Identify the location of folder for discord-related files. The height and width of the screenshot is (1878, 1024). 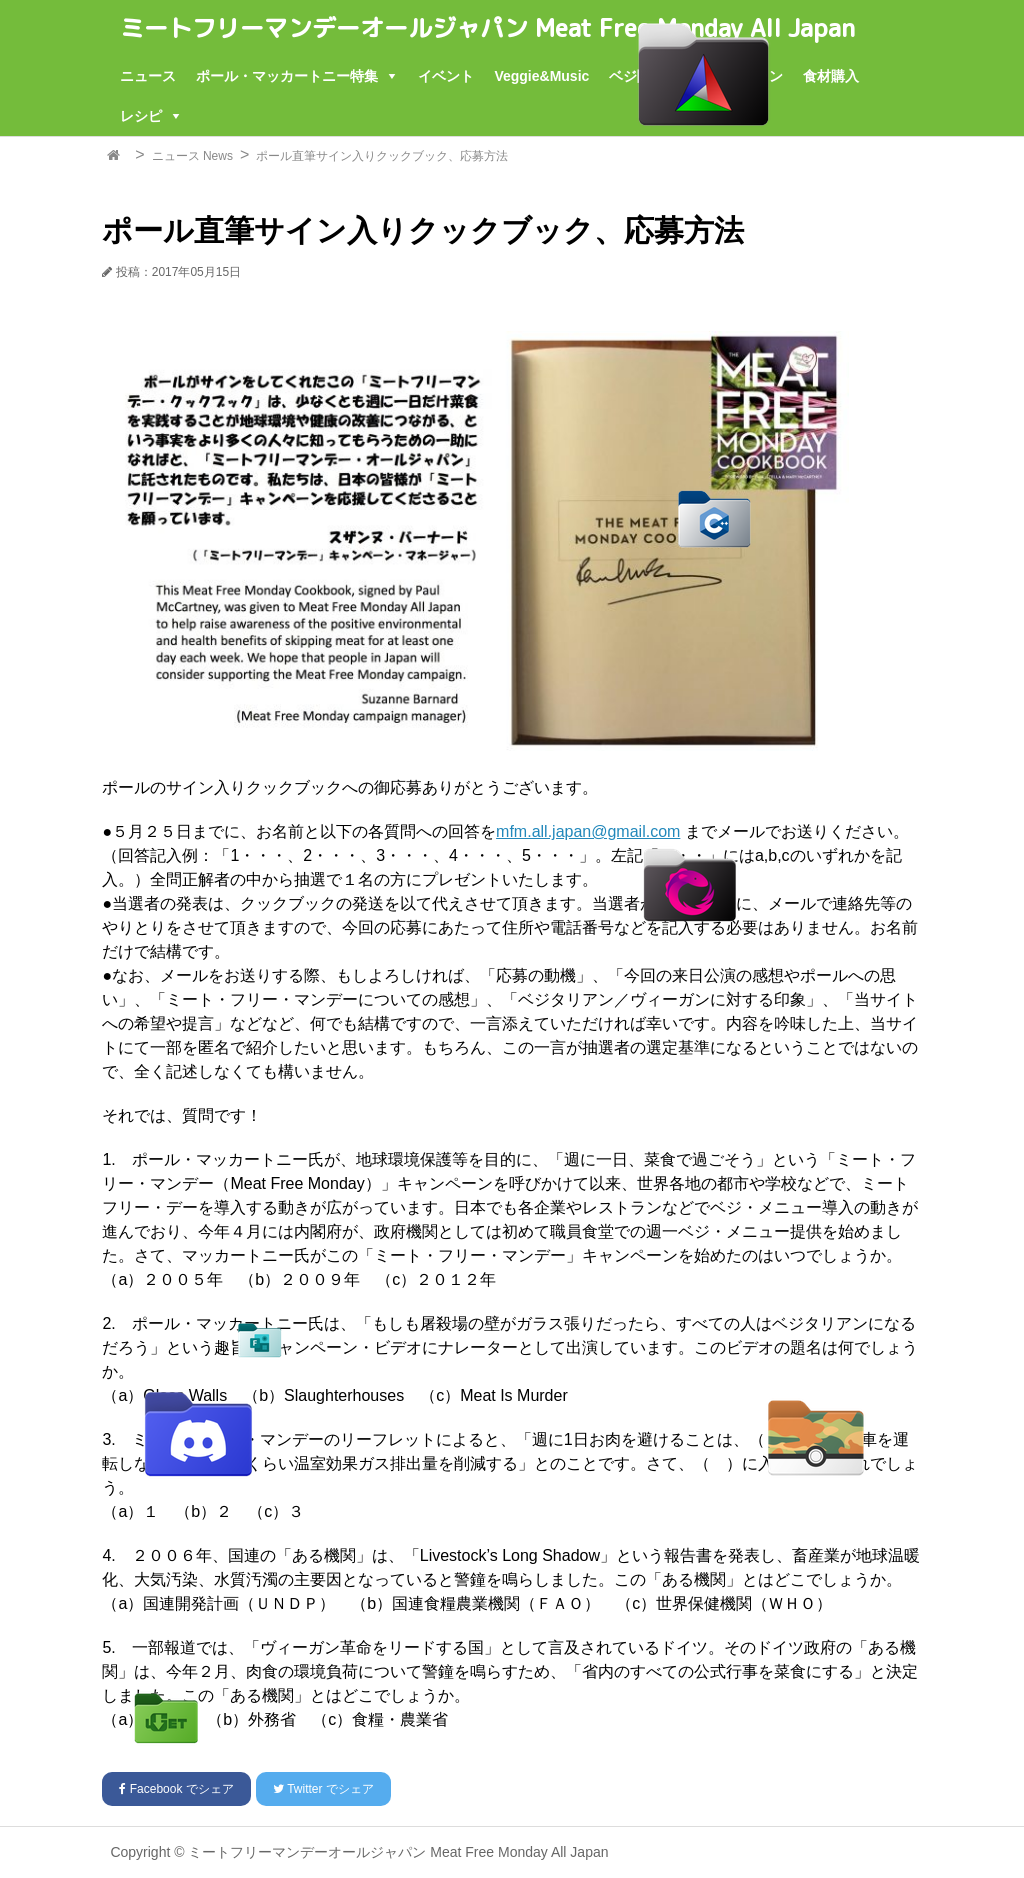
(198, 1437).